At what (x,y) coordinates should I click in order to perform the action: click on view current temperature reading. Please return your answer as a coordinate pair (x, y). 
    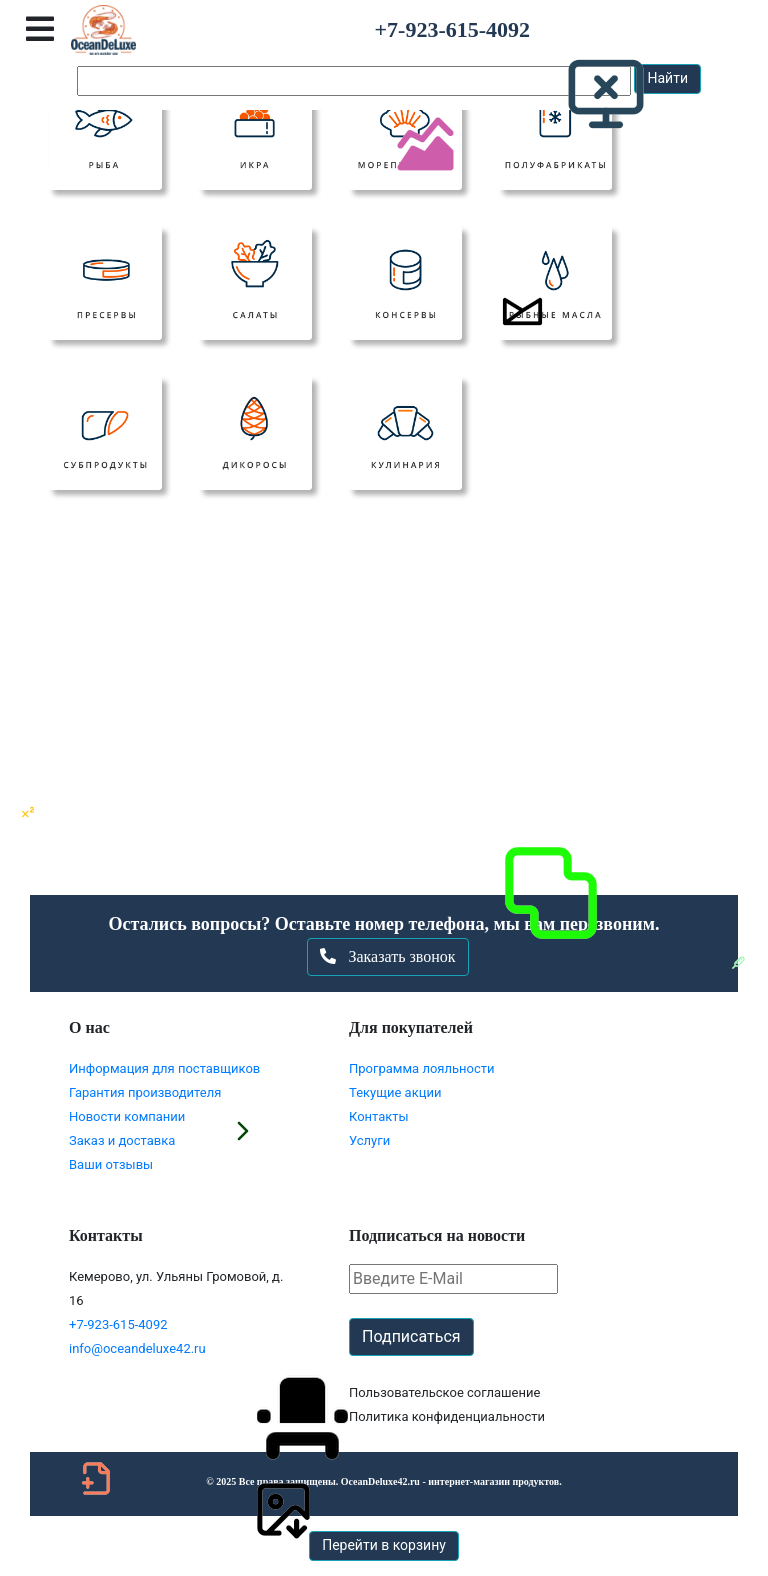
    Looking at the image, I should click on (738, 962).